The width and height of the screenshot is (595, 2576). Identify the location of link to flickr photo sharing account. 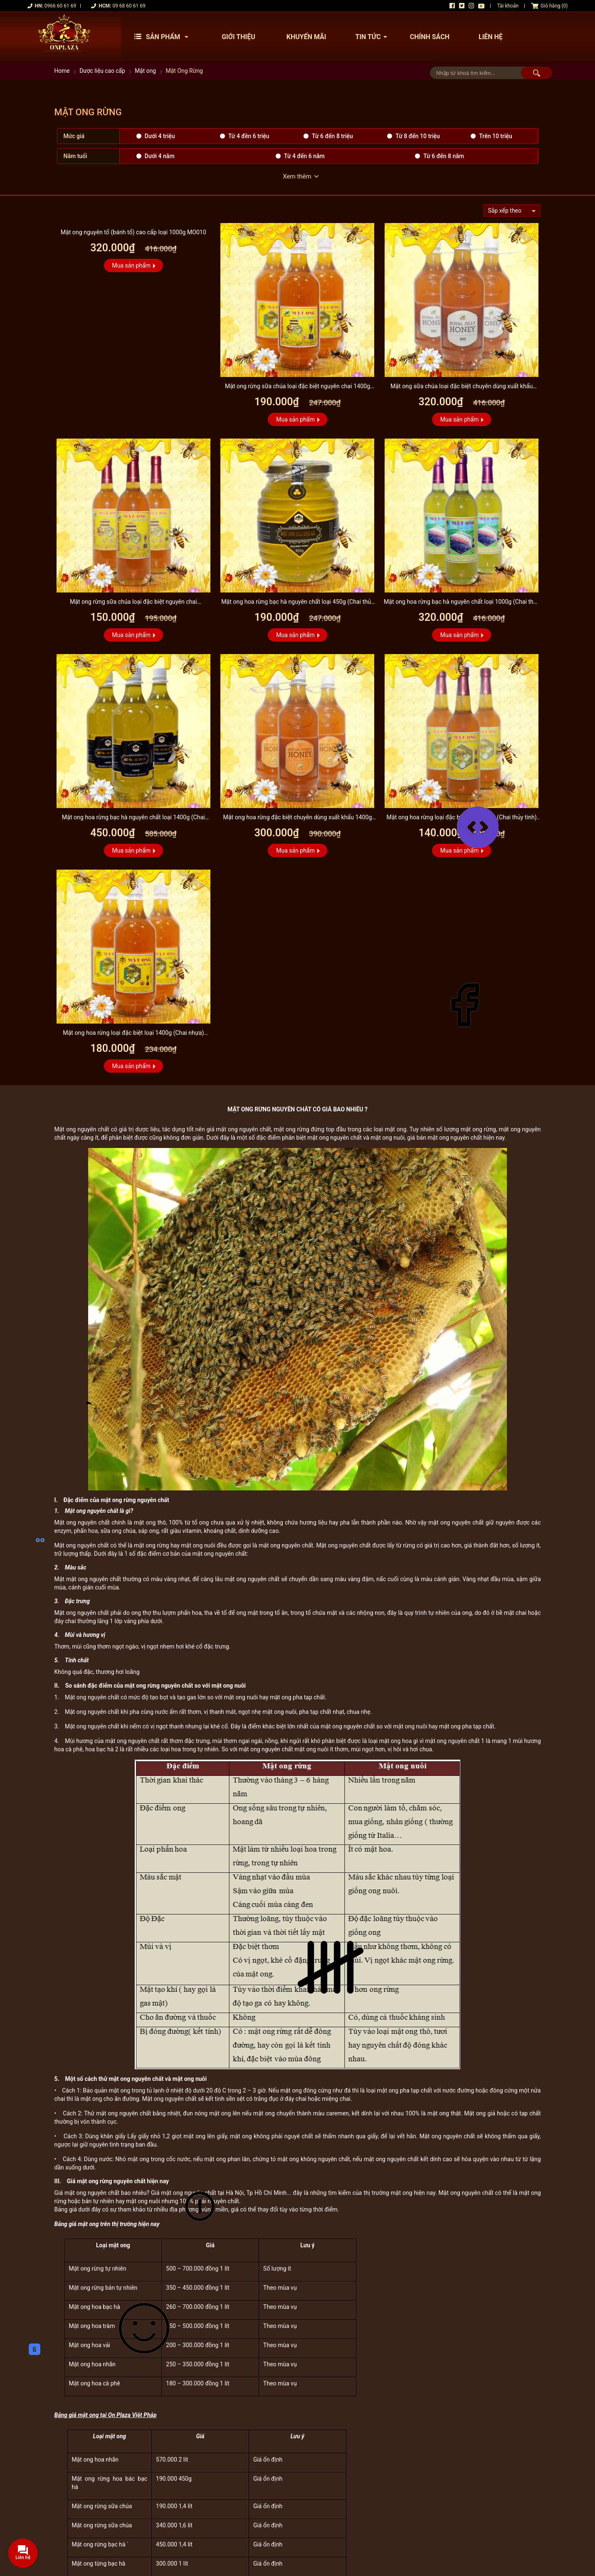
(40, 1540).